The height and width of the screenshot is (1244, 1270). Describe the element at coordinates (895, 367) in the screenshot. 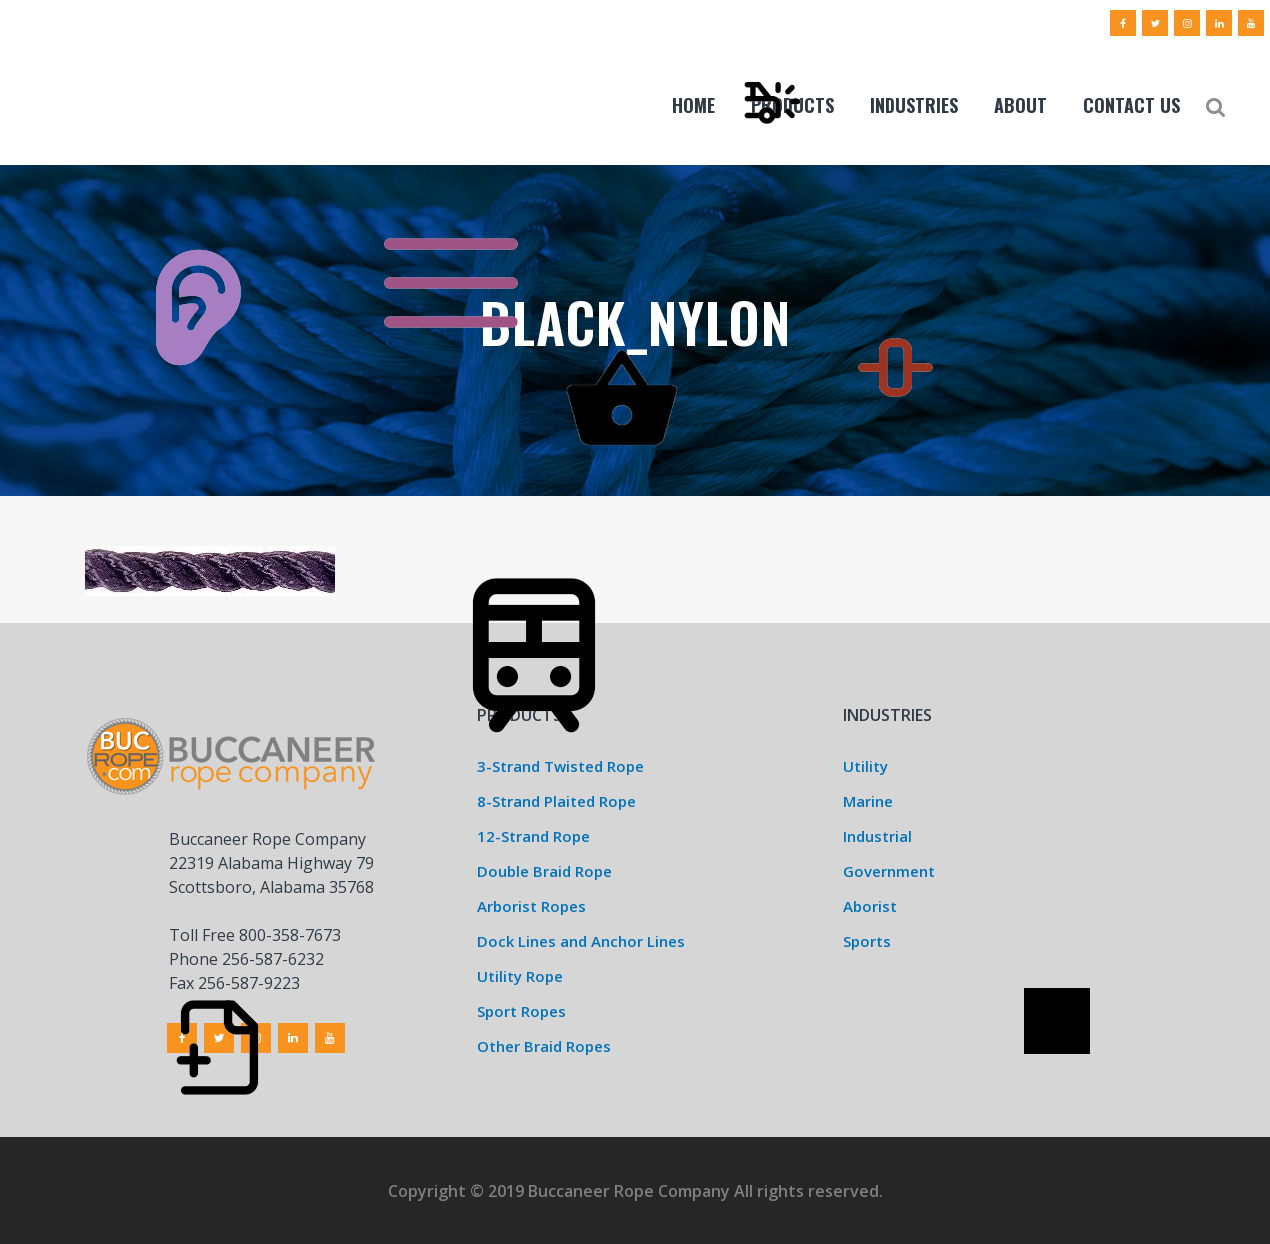

I see `align selected element to vertical center` at that location.